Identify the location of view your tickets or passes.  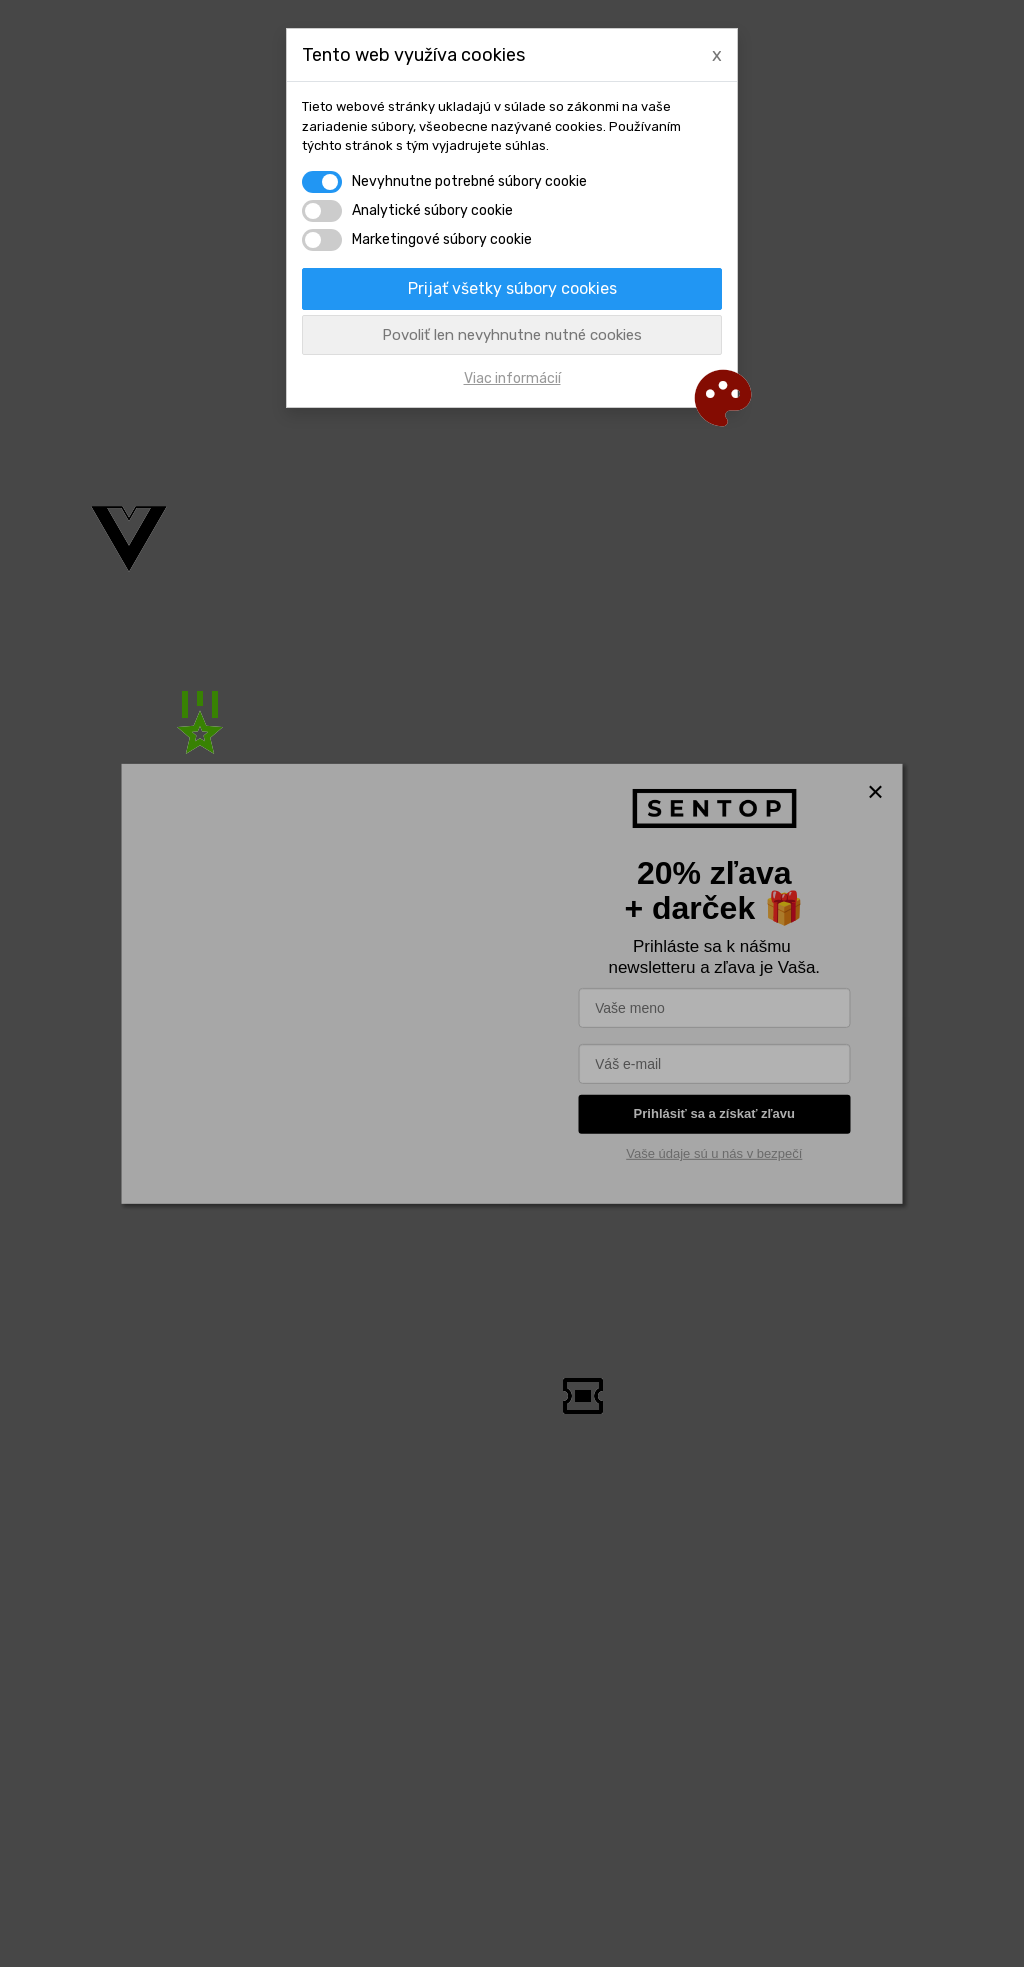
(583, 1396).